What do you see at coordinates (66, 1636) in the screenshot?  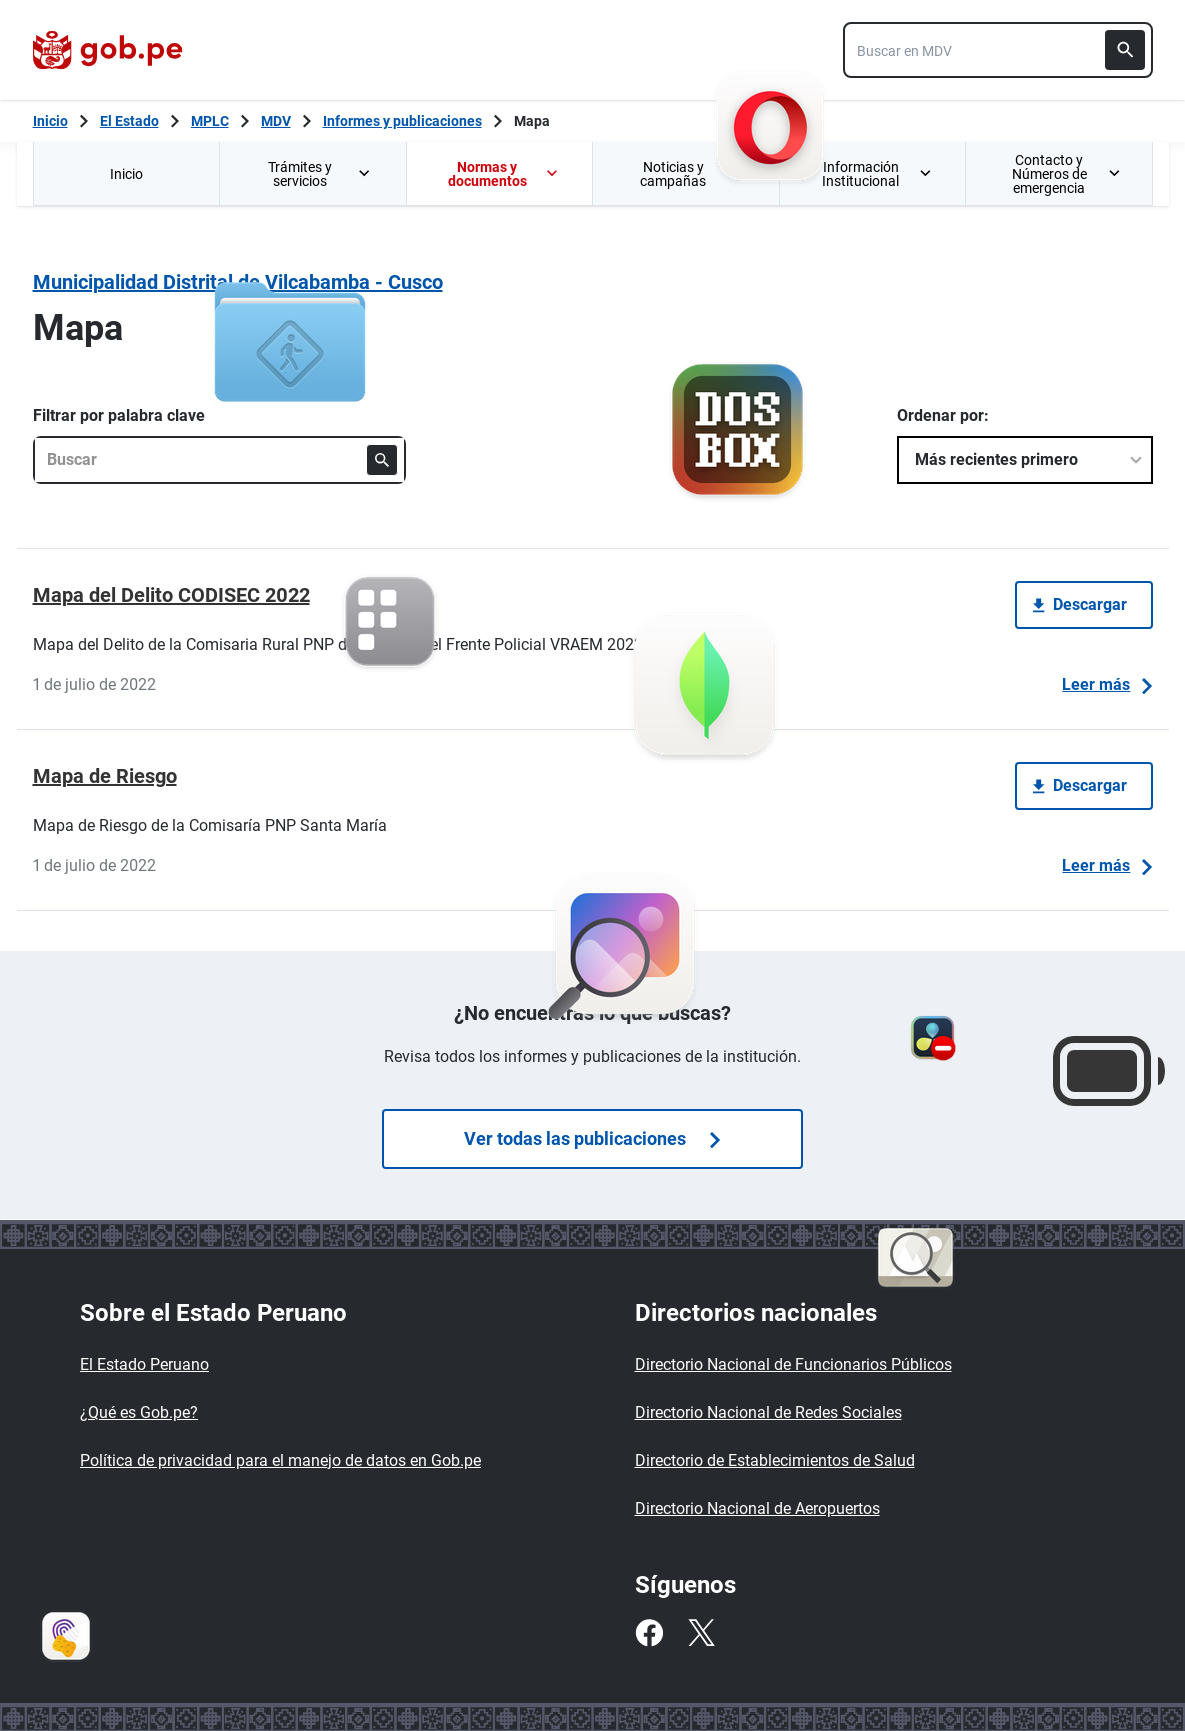 I see `open metadata cleaner app` at bounding box center [66, 1636].